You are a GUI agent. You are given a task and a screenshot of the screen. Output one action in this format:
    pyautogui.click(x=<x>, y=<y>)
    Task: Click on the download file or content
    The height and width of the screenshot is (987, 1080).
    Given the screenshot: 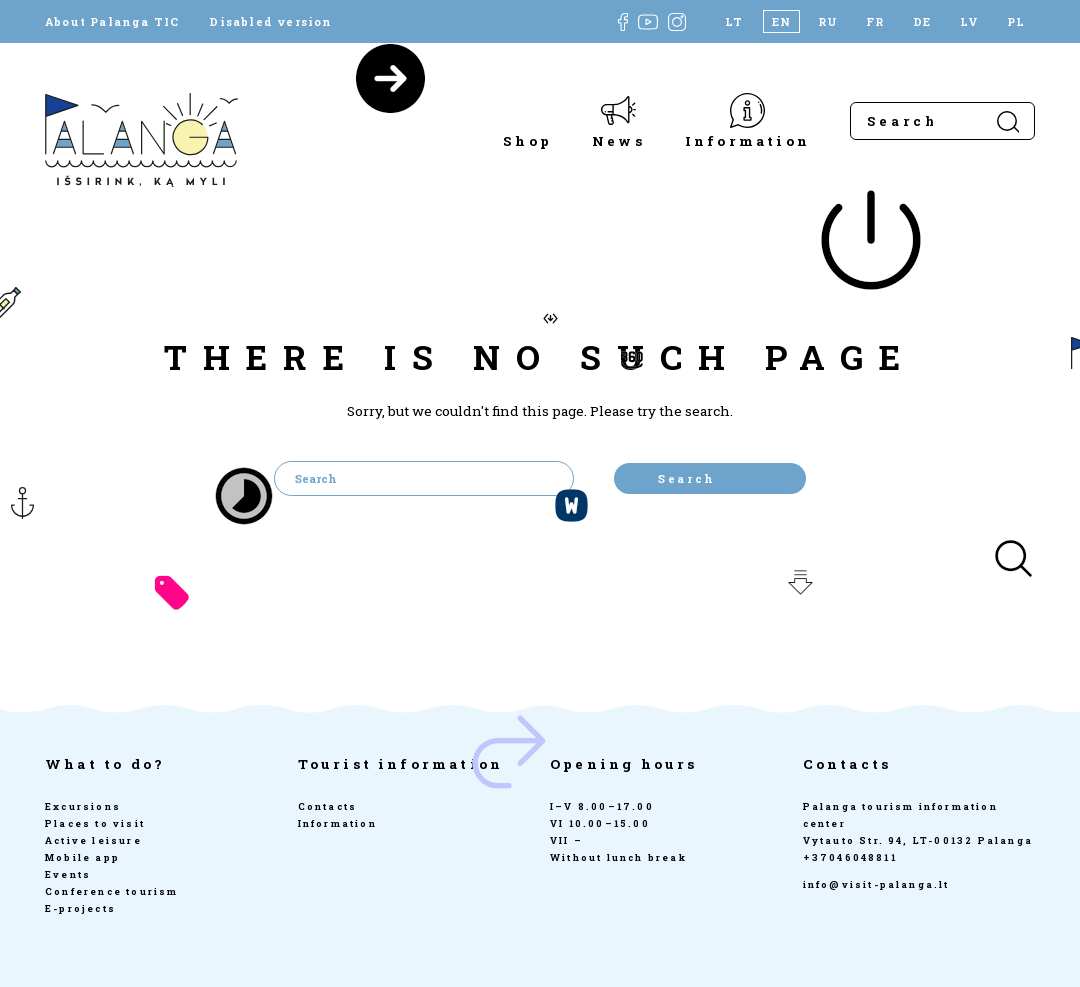 What is the action you would take?
    pyautogui.click(x=800, y=581)
    